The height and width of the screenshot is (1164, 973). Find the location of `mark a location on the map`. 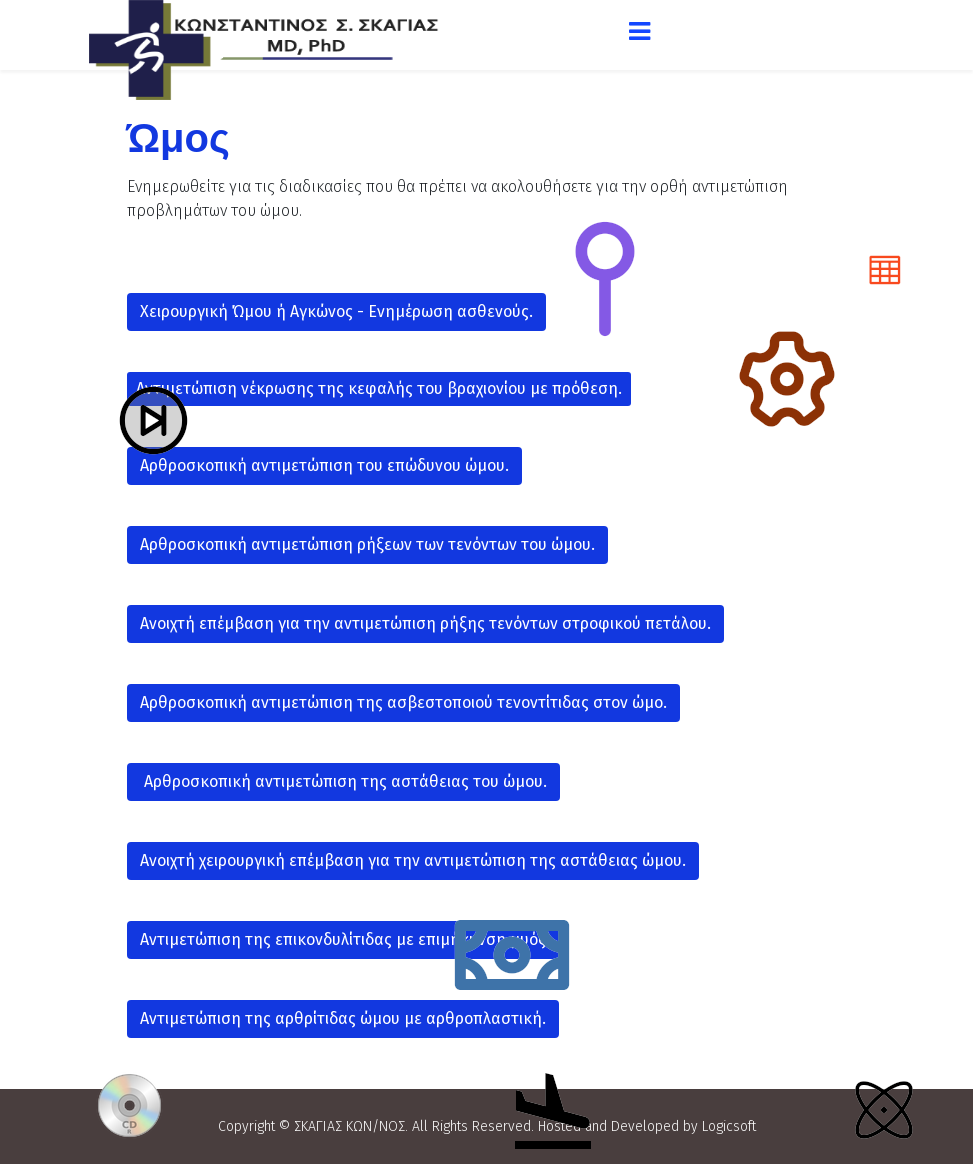

mark a location on the map is located at coordinates (605, 279).